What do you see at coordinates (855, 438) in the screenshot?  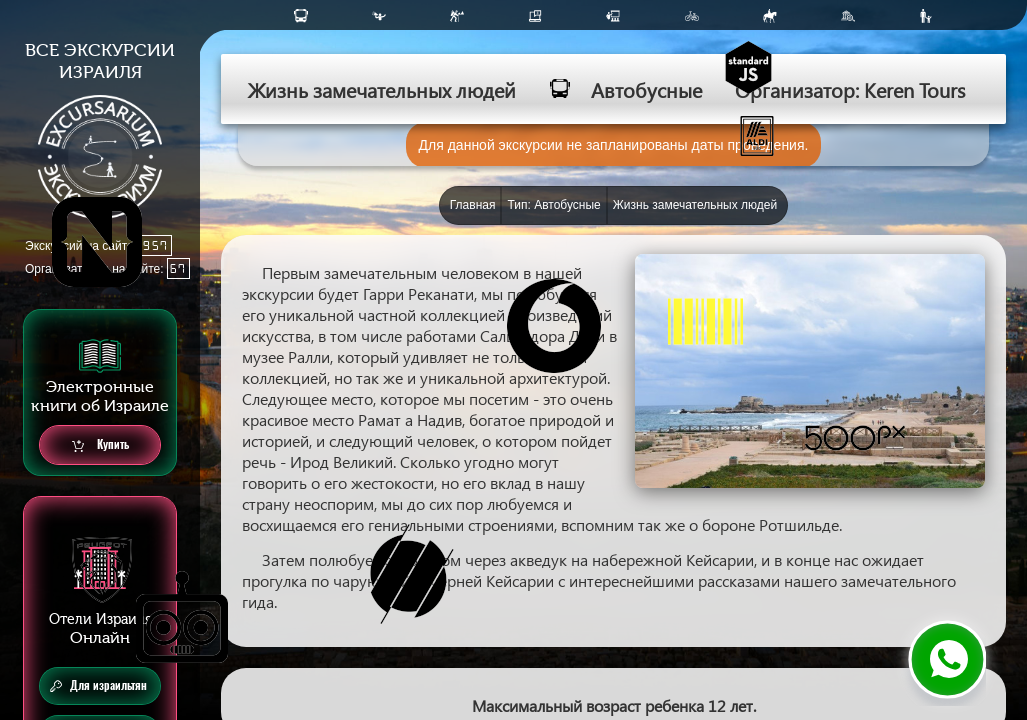 I see `open the 500px photography platform` at bounding box center [855, 438].